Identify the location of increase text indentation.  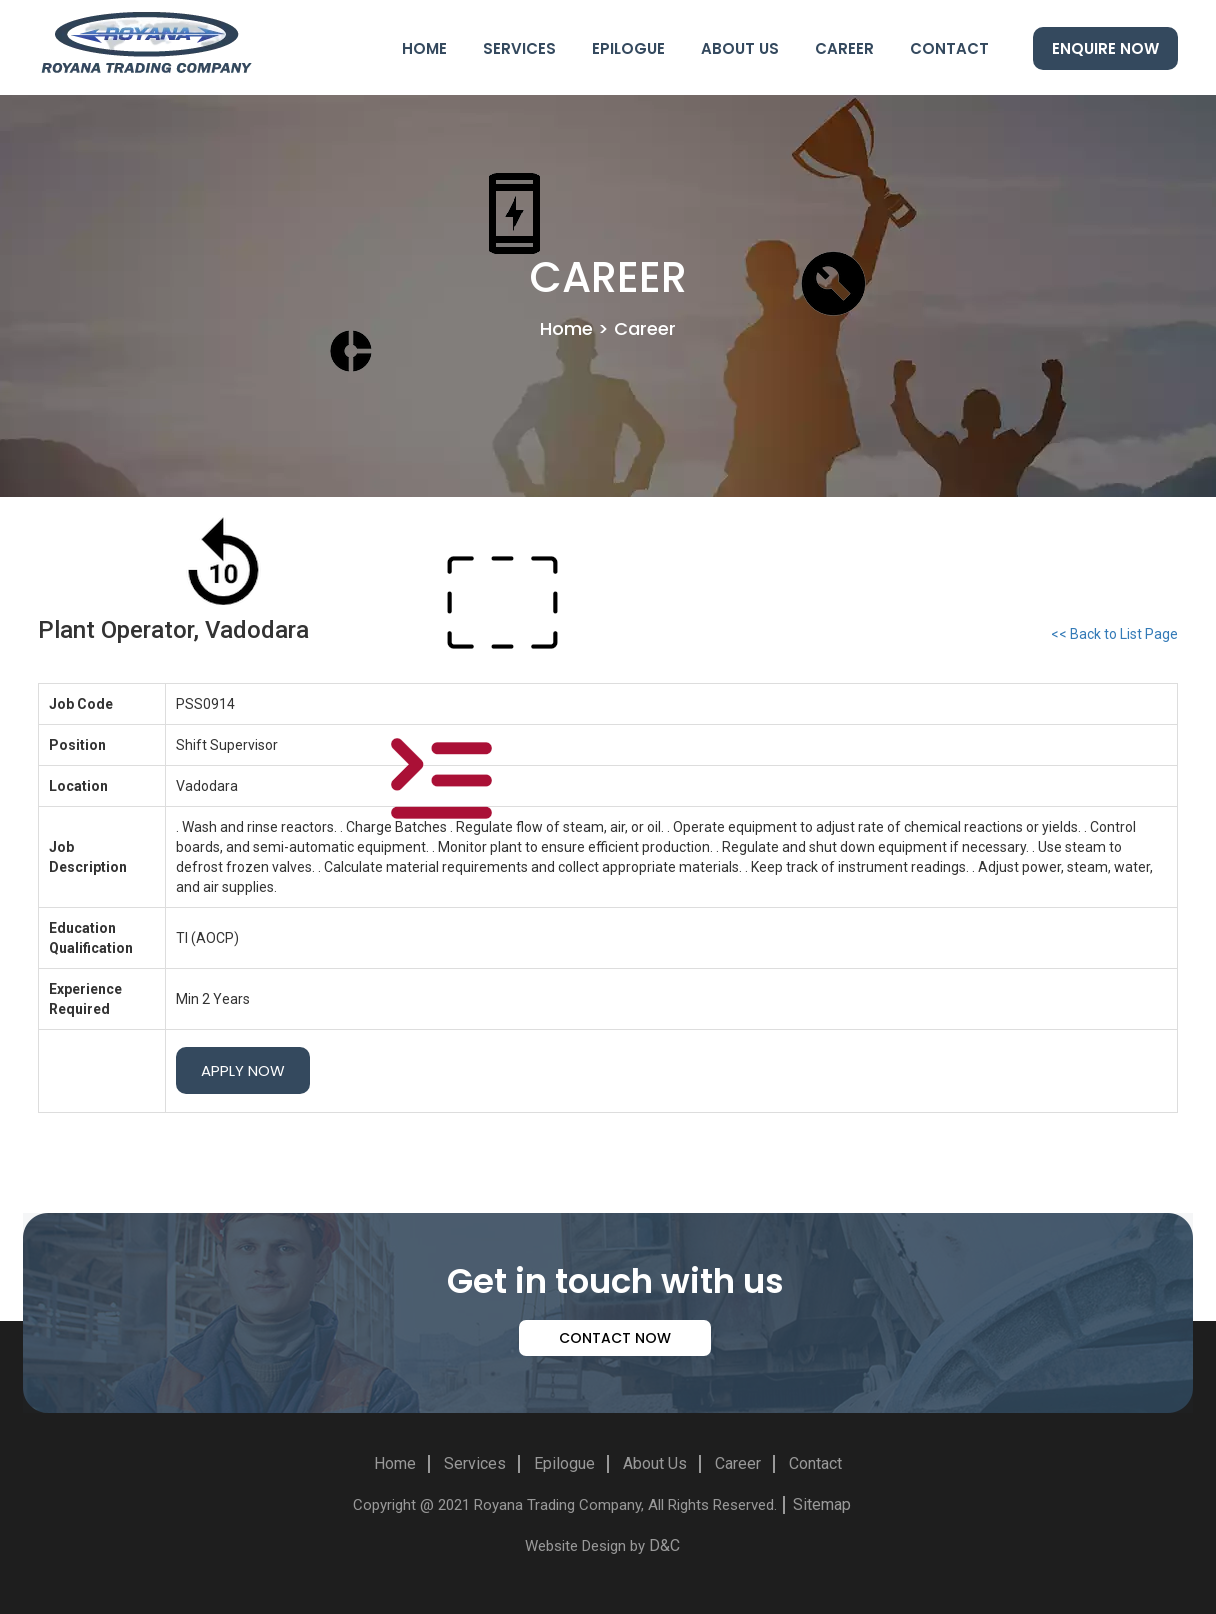
(441, 780).